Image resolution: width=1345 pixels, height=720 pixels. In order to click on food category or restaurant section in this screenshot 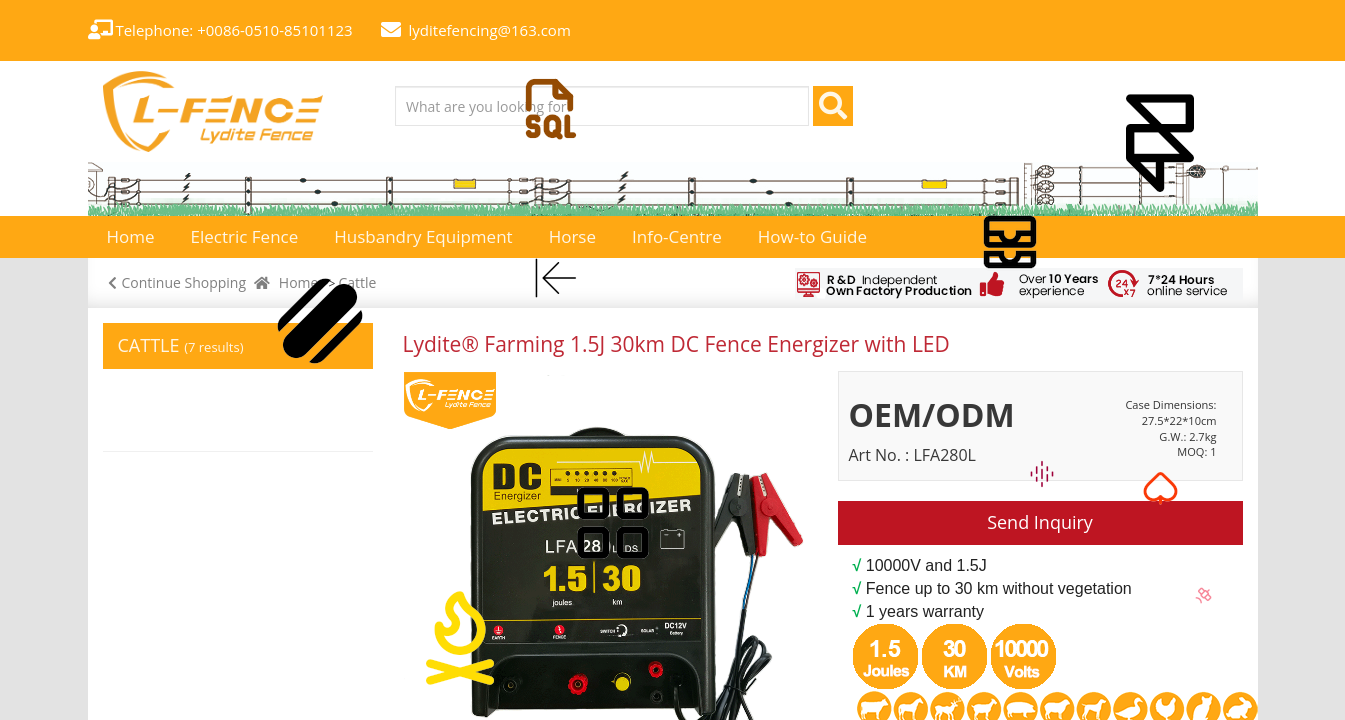, I will do `click(320, 321)`.